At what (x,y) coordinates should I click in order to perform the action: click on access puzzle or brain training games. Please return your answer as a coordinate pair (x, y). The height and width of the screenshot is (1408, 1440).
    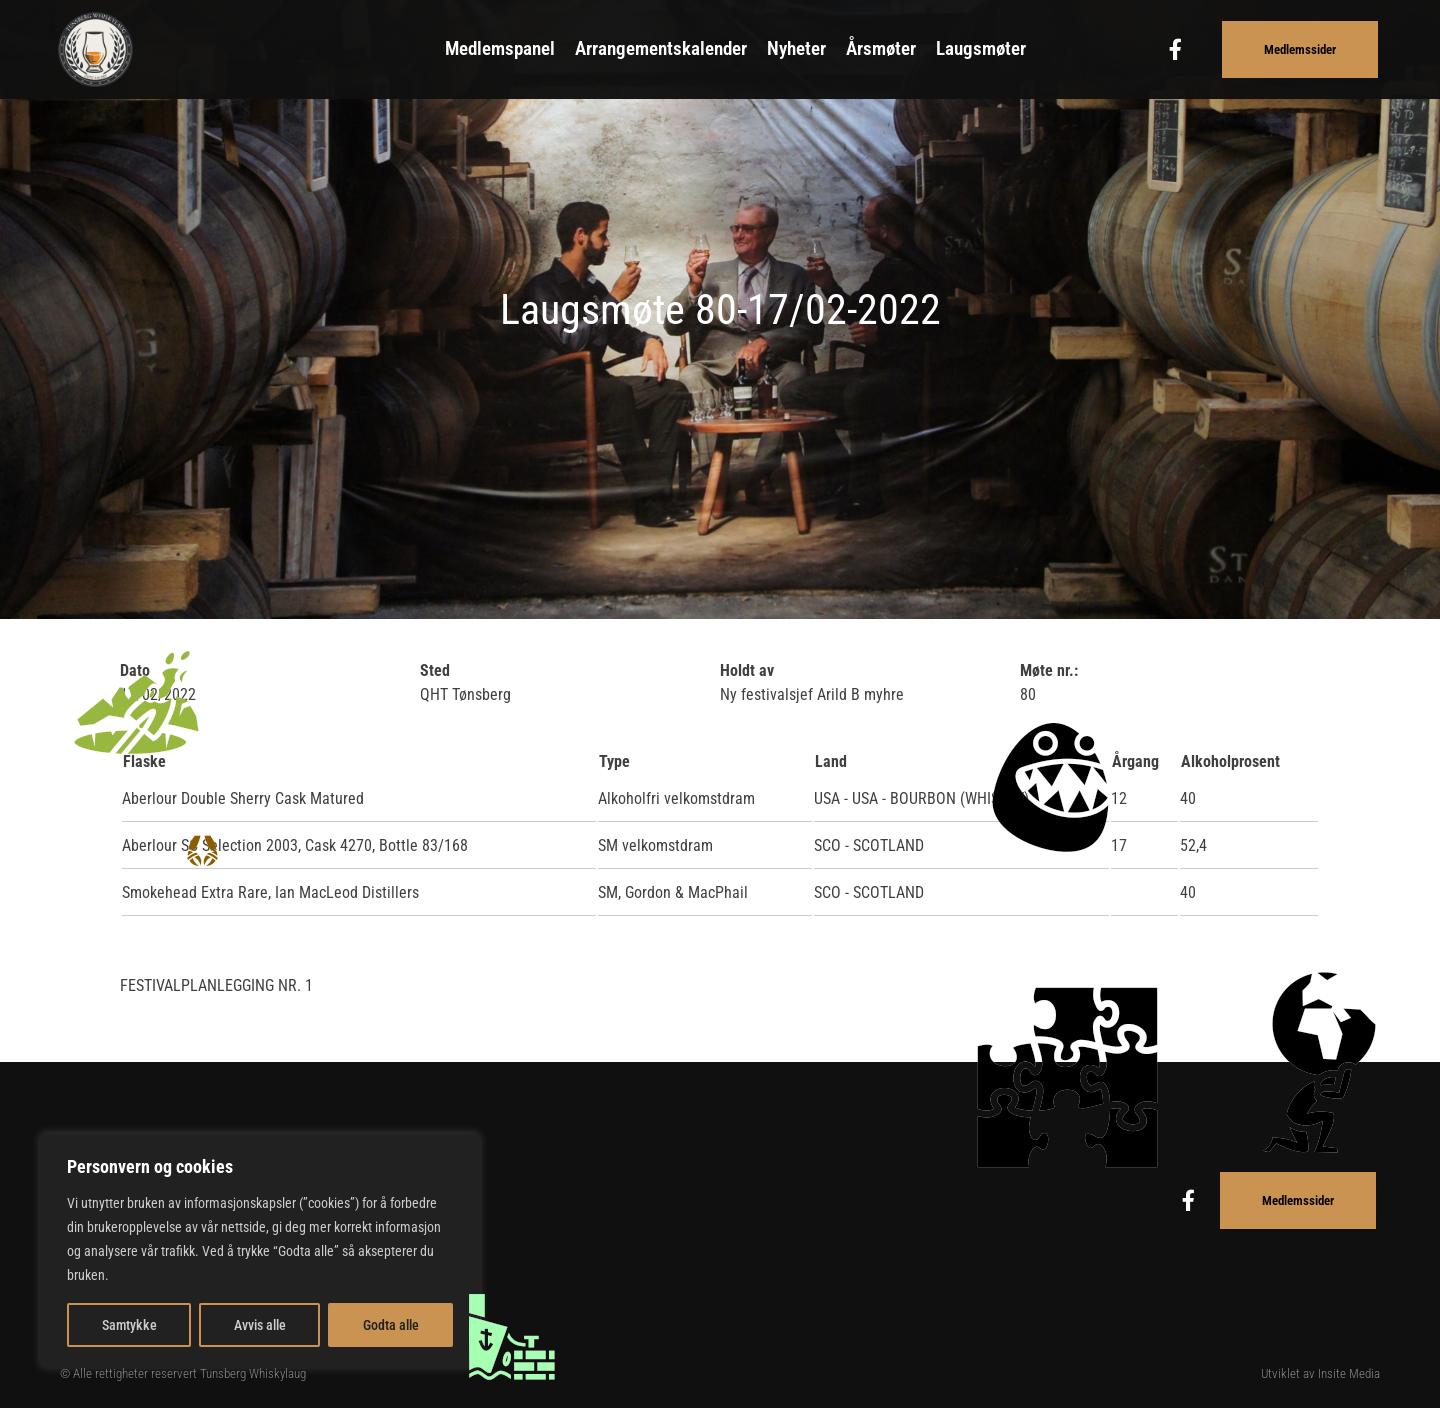
    Looking at the image, I should click on (1067, 1077).